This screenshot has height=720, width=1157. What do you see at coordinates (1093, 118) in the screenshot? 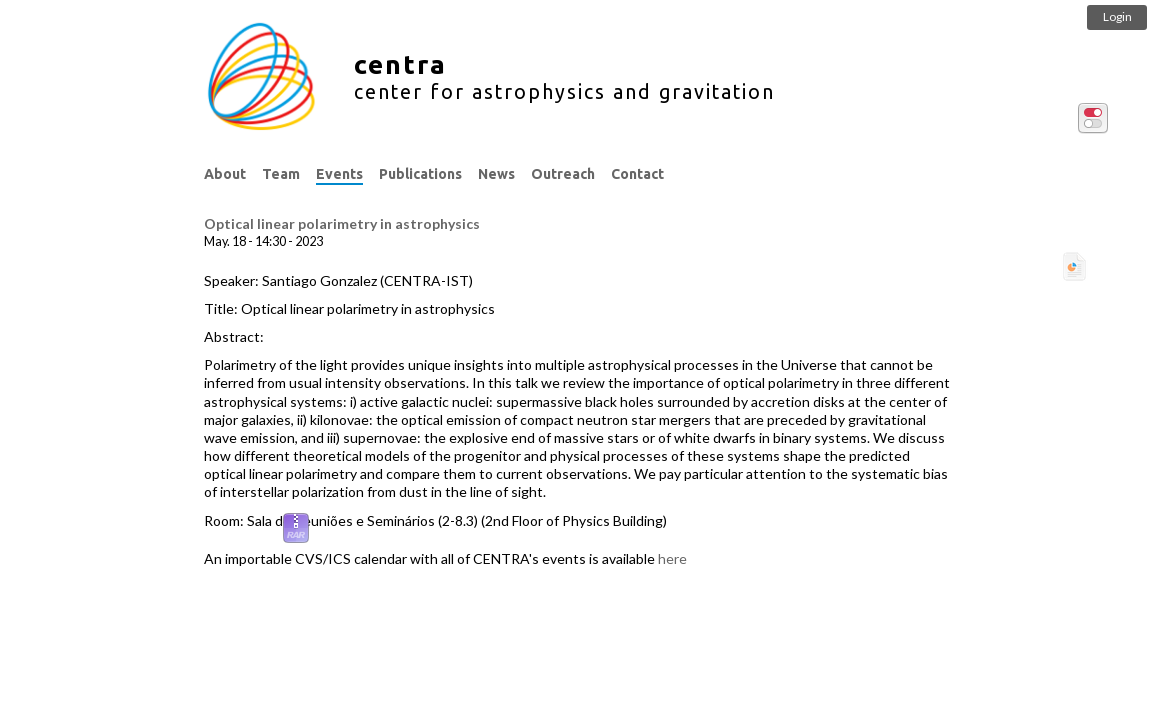
I see `open desktop preferences or settings` at bounding box center [1093, 118].